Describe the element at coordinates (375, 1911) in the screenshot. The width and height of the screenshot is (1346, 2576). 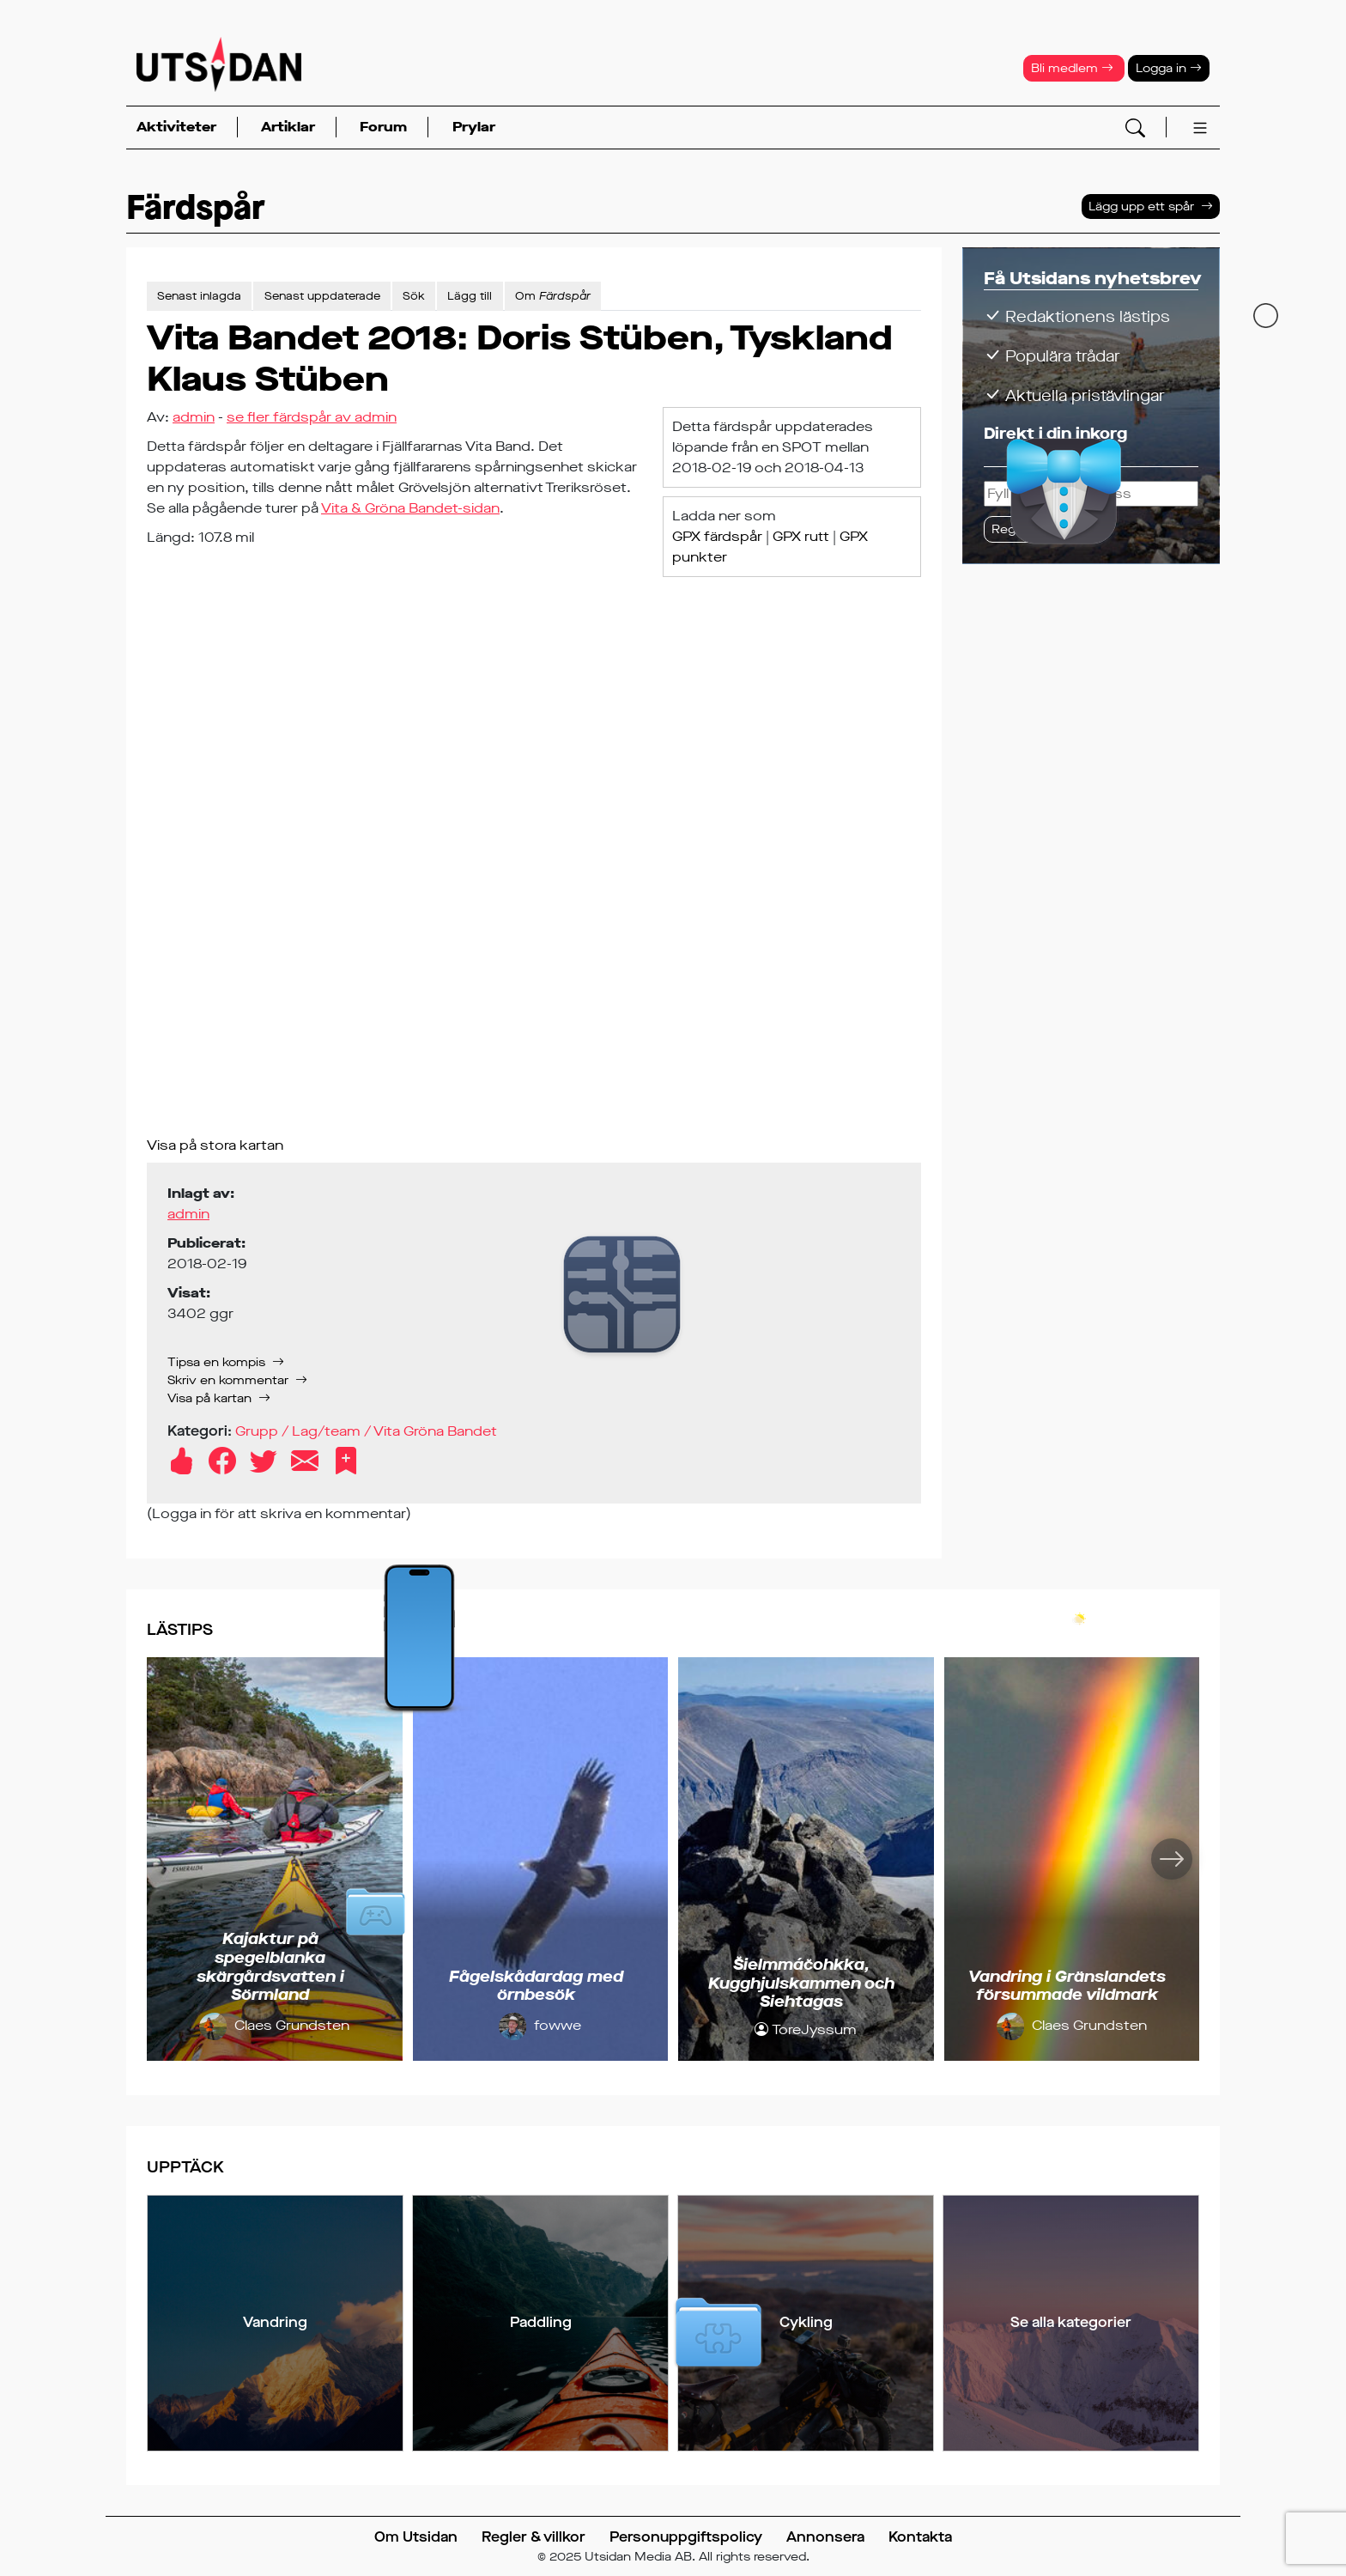
I see `open your games folder` at that location.